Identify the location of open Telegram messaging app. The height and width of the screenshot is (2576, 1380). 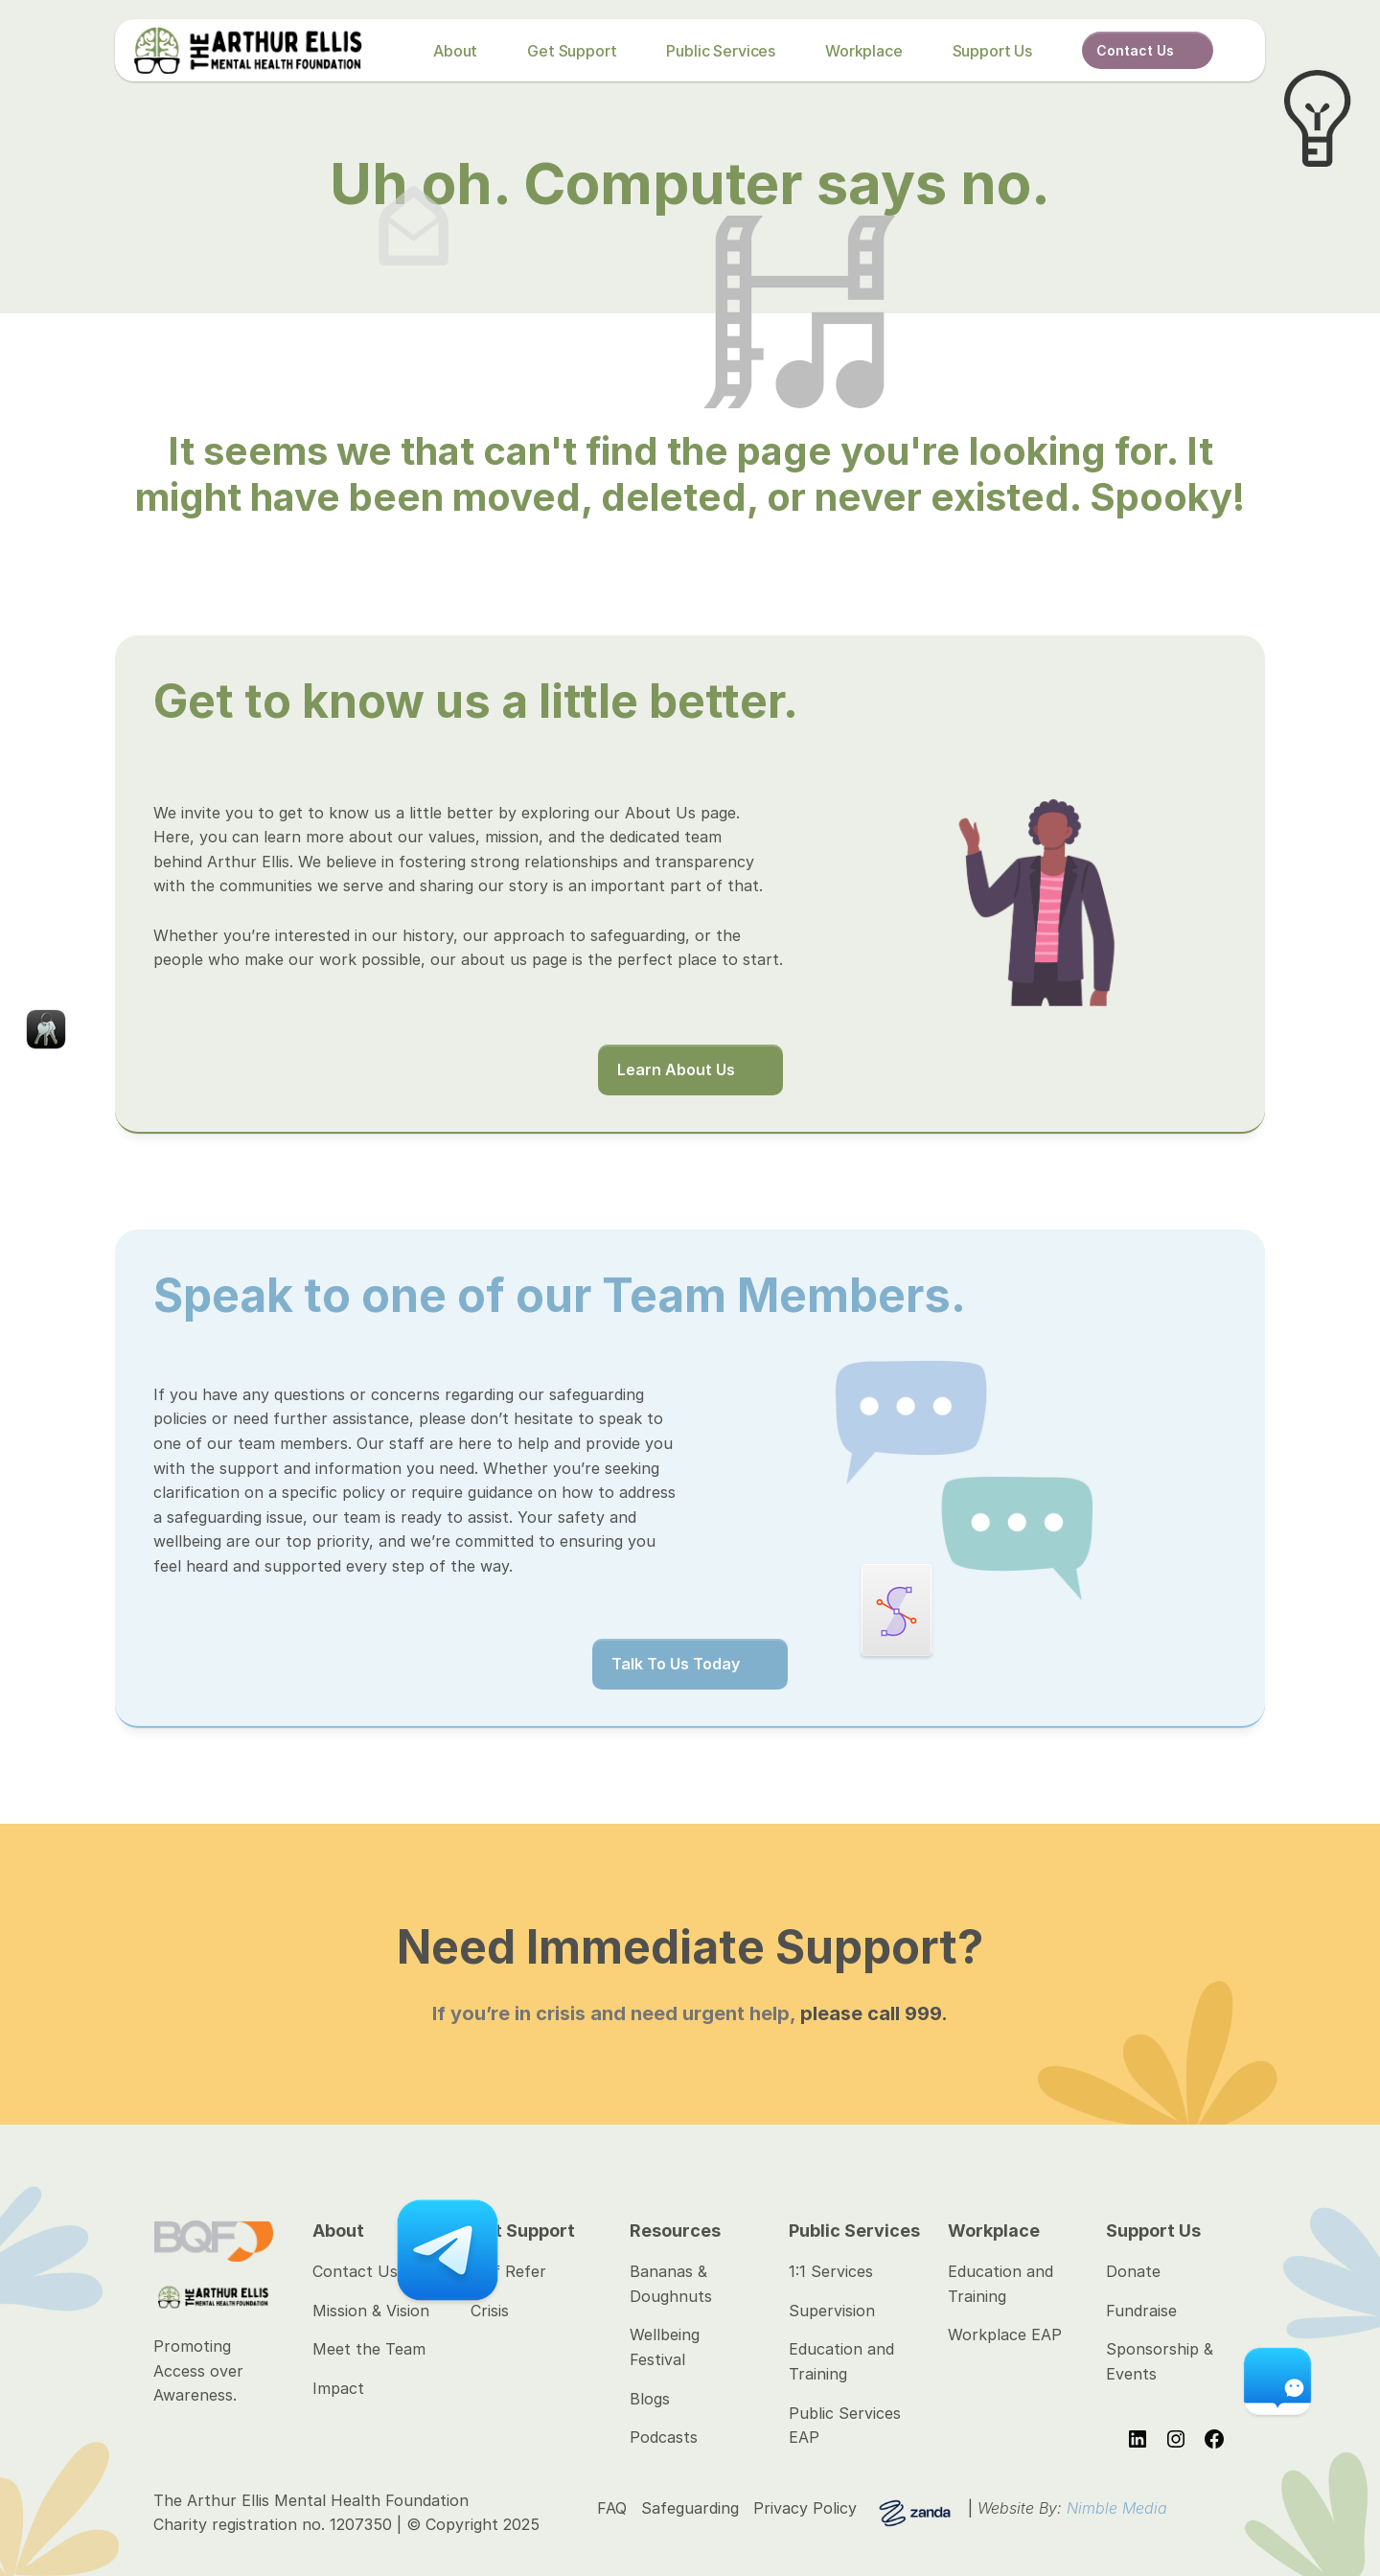
(448, 2250).